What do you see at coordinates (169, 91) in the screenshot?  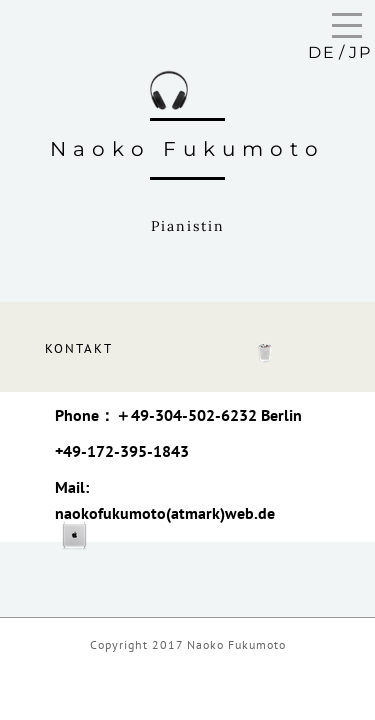 I see `connect bluetooth headphones` at bounding box center [169, 91].